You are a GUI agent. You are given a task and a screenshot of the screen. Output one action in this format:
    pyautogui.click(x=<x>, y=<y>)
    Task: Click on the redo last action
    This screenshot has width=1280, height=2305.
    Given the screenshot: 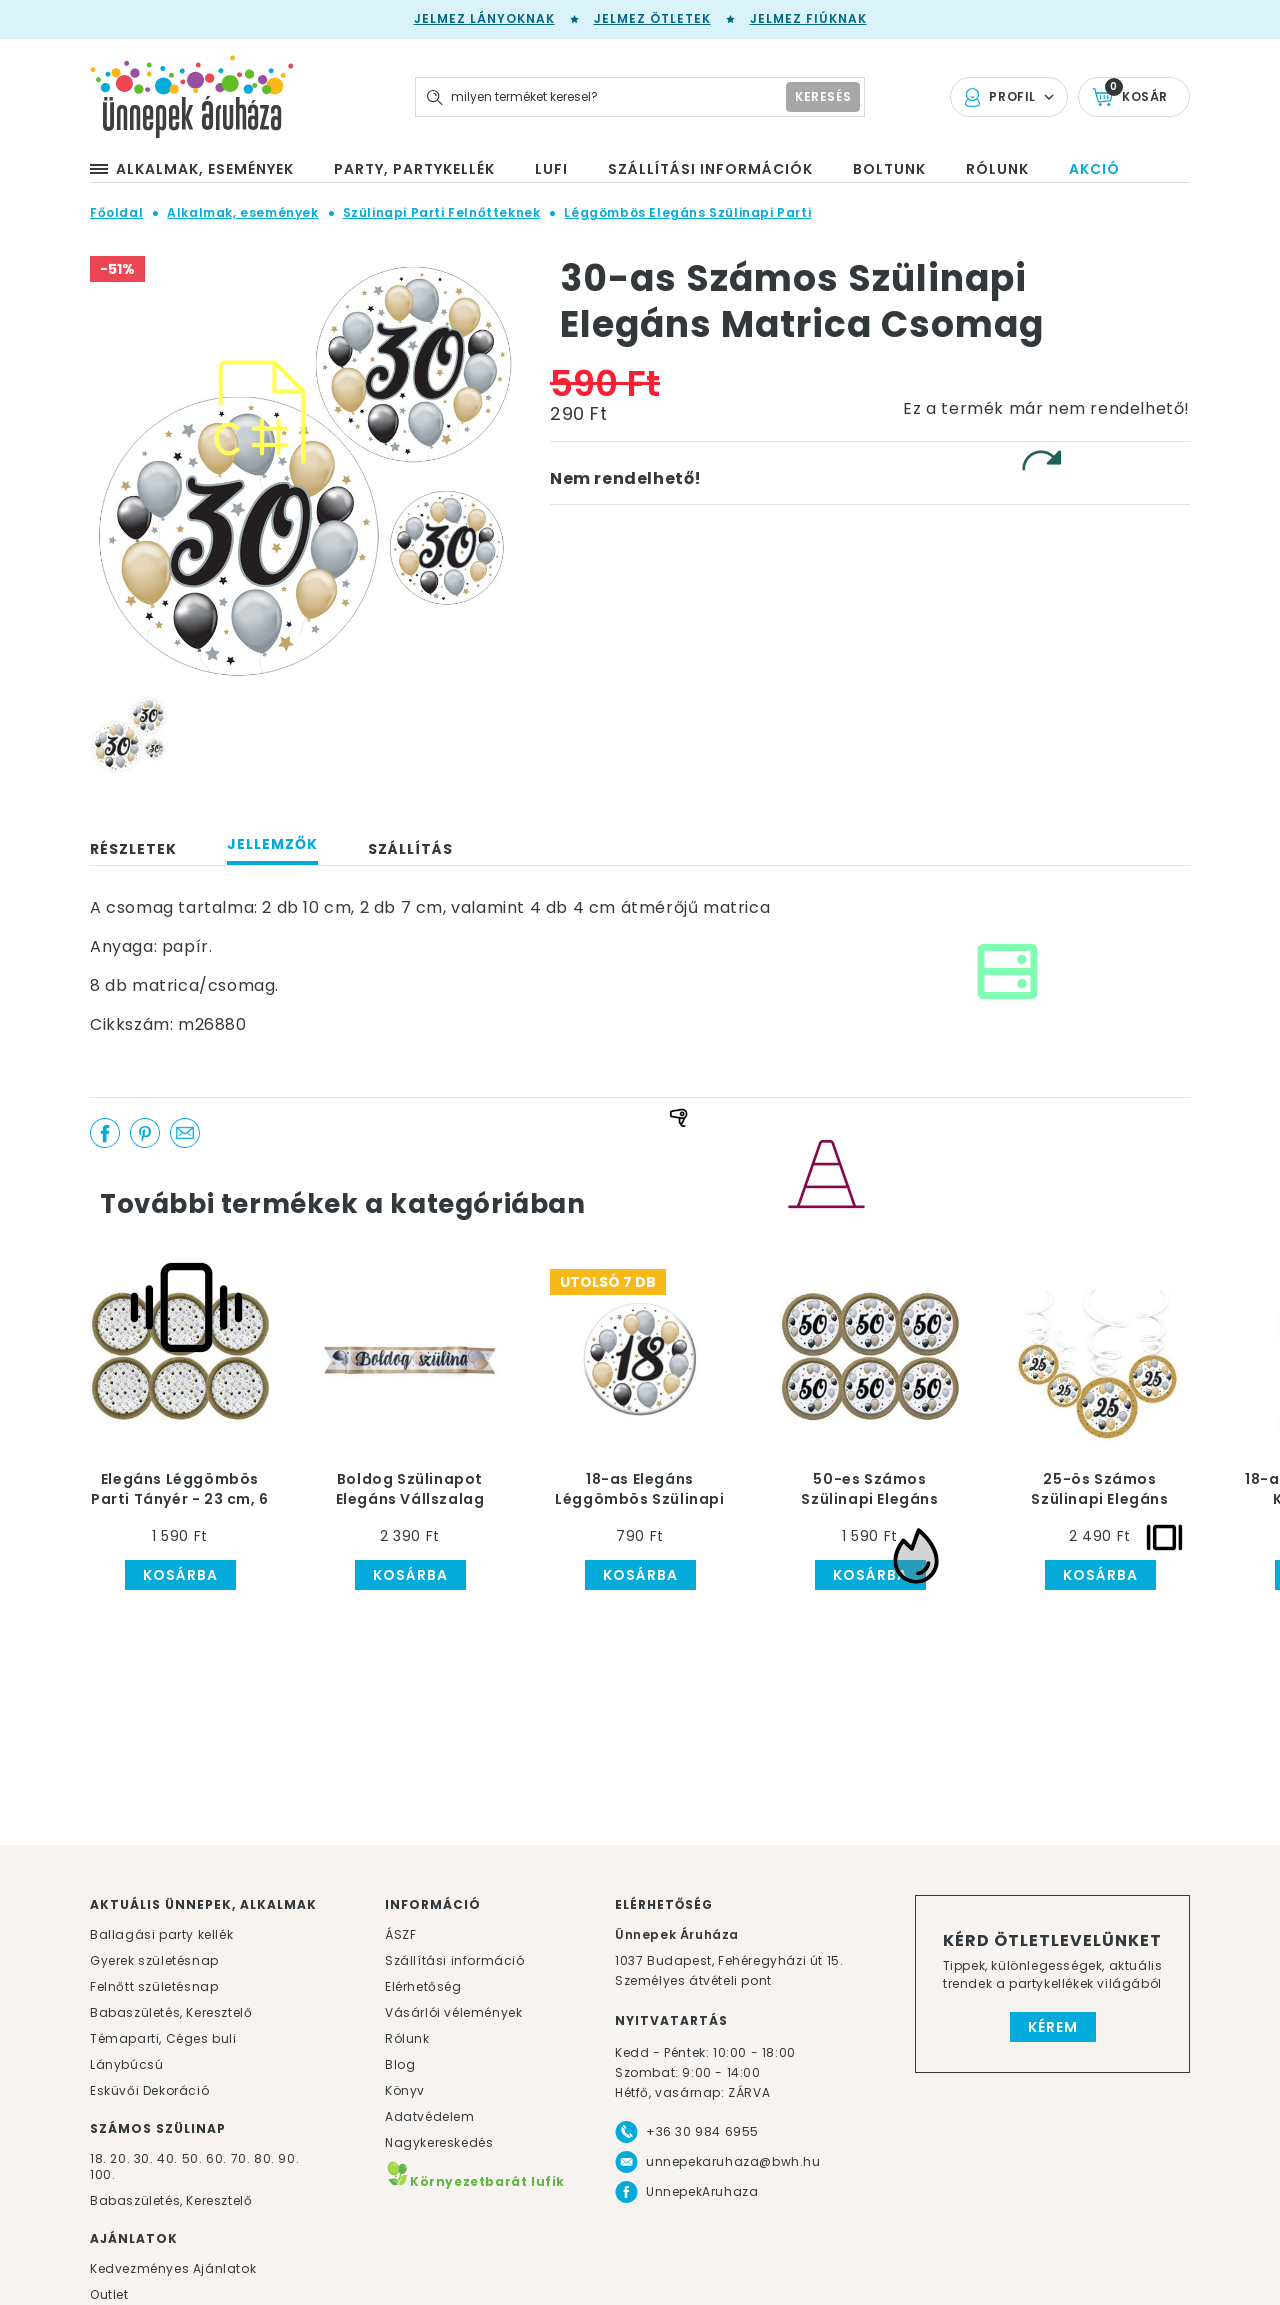 What is the action you would take?
    pyautogui.click(x=1041, y=459)
    